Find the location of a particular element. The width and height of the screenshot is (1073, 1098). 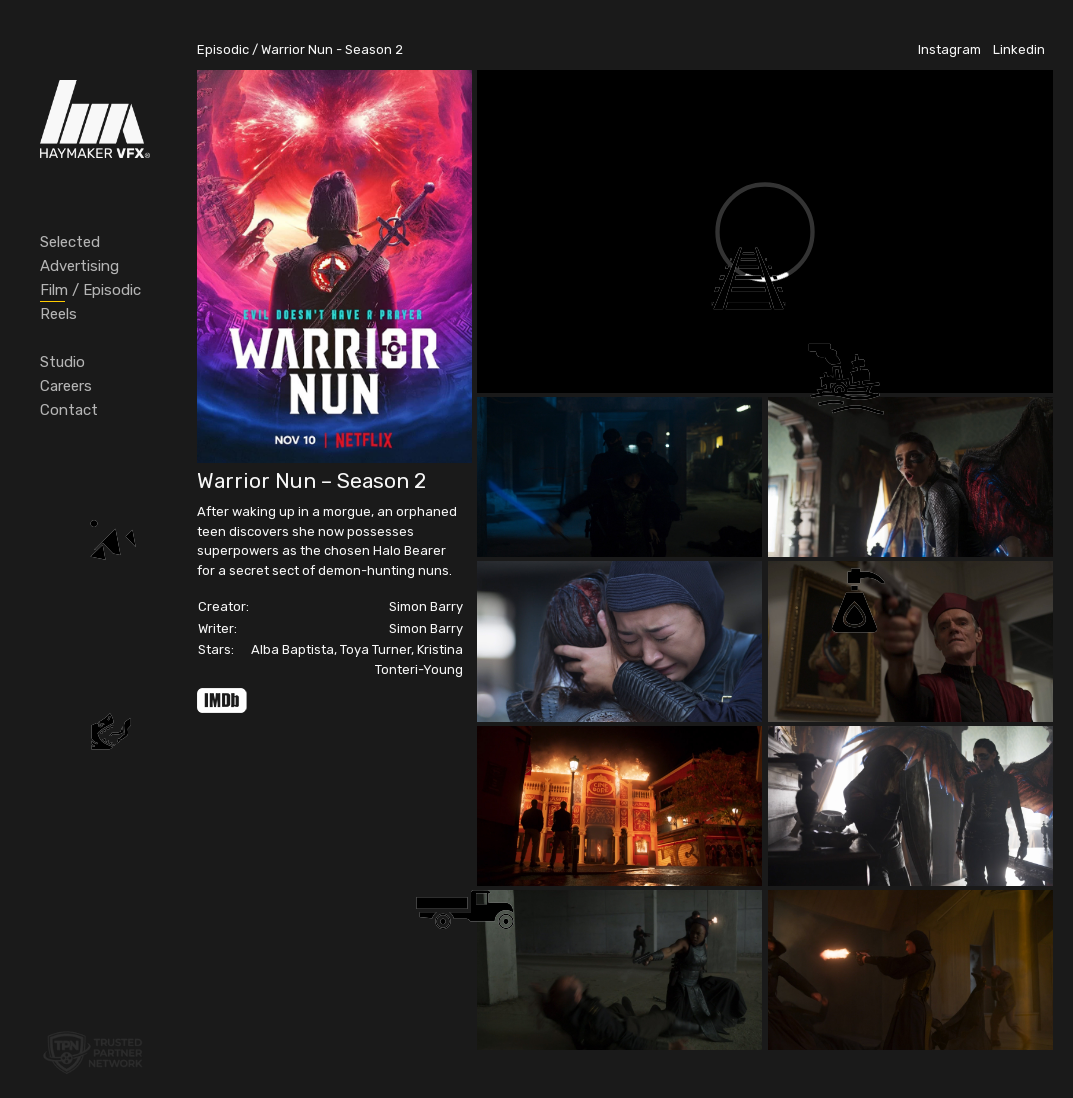

indicates soap or hand washing station is located at coordinates (854, 598).